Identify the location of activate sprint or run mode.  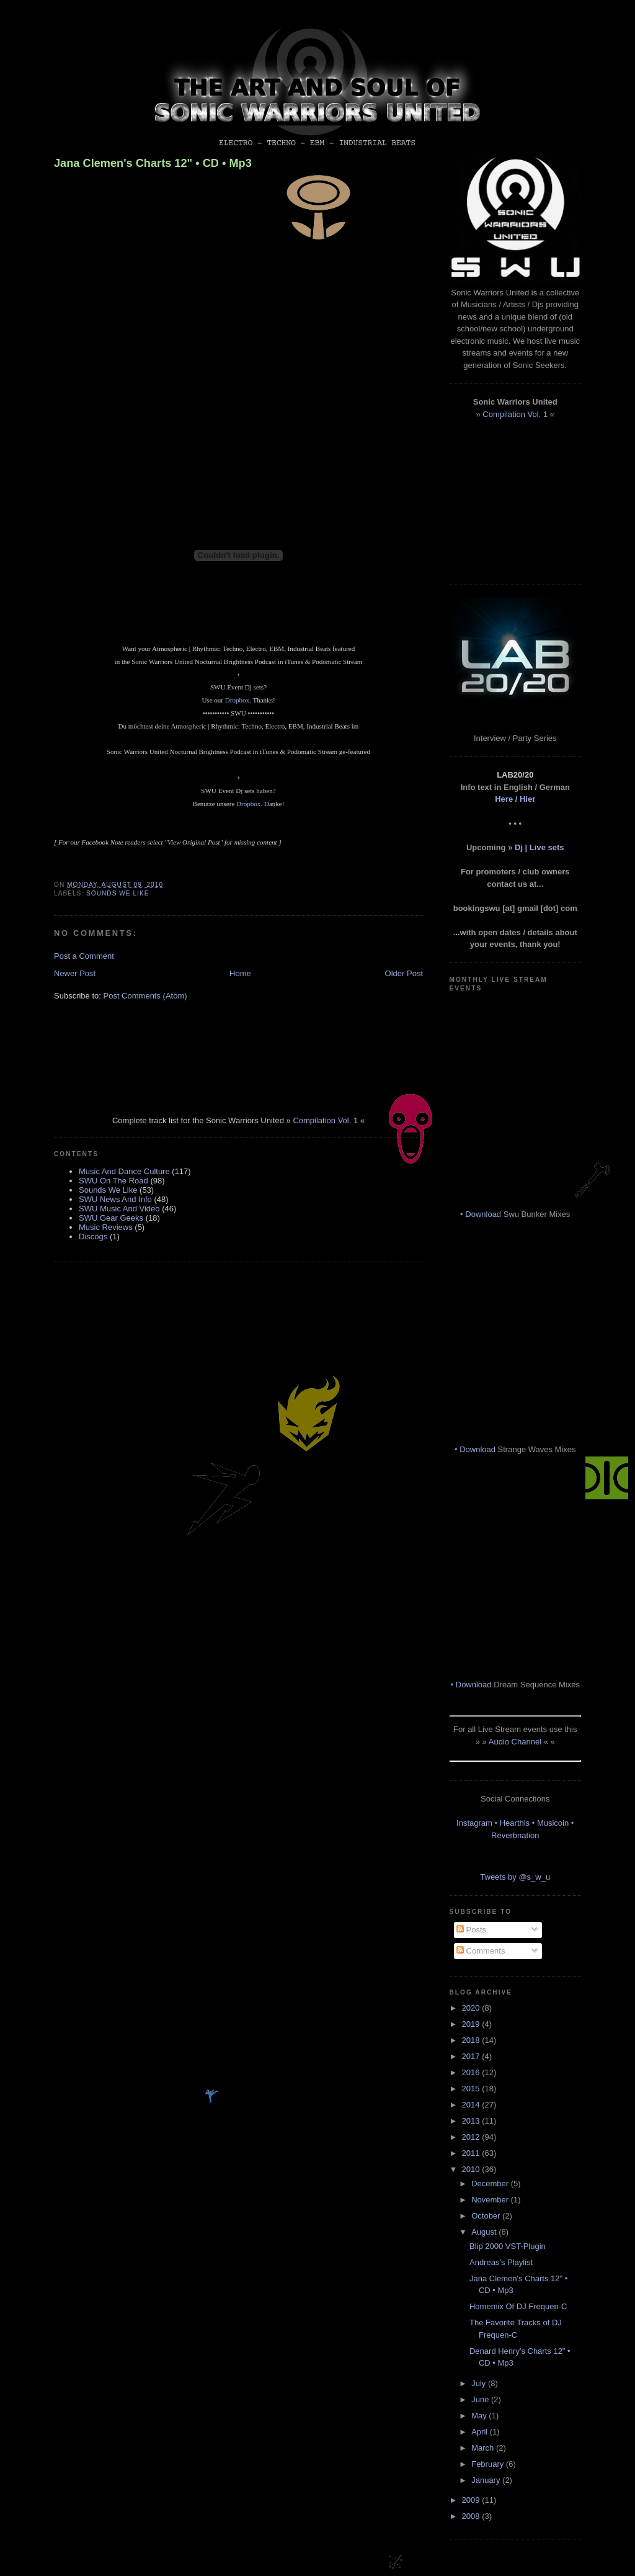
(223, 1499).